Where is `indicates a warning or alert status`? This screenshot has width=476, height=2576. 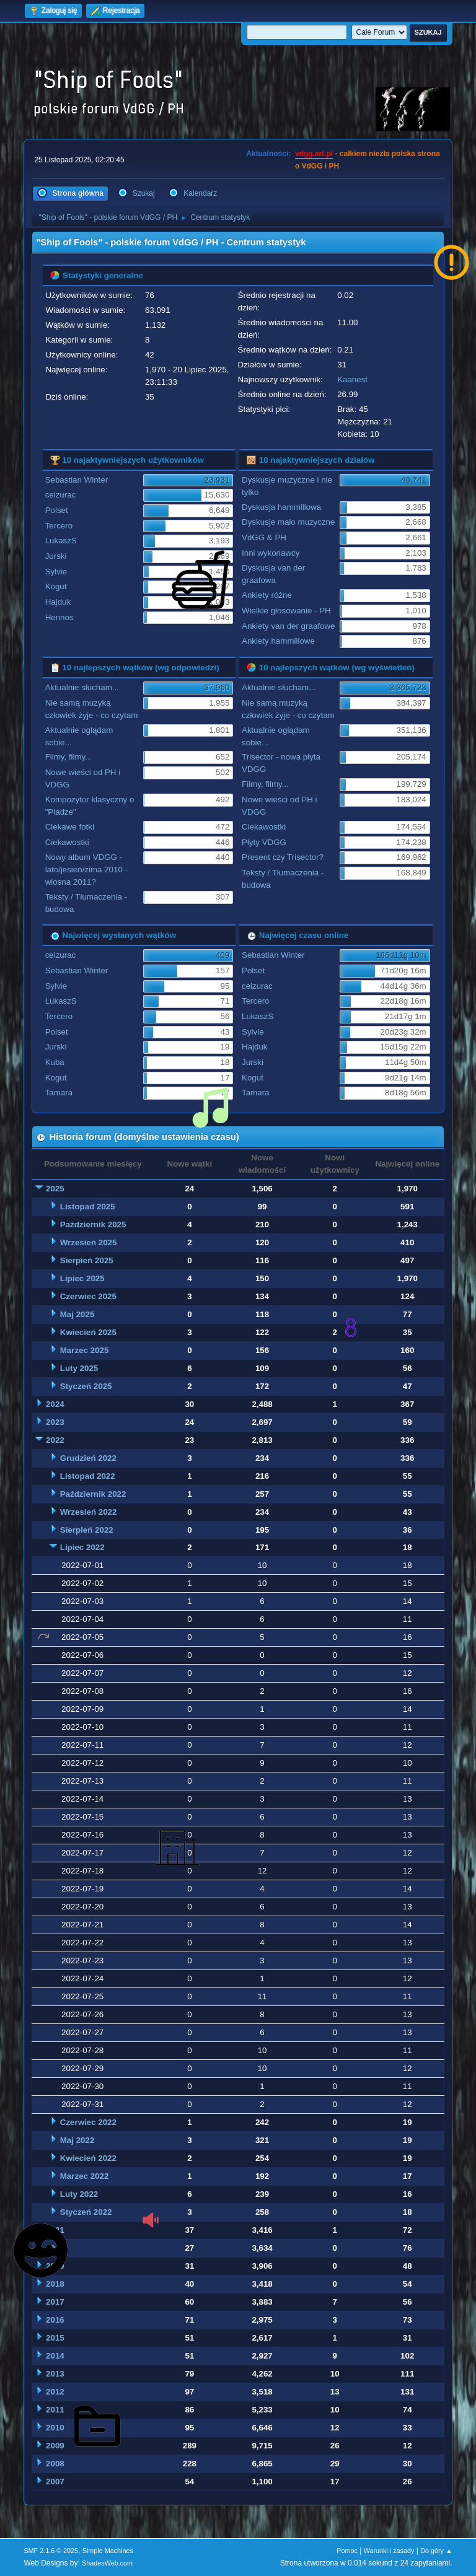
indicates a warning or alert status is located at coordinates (451, 262).